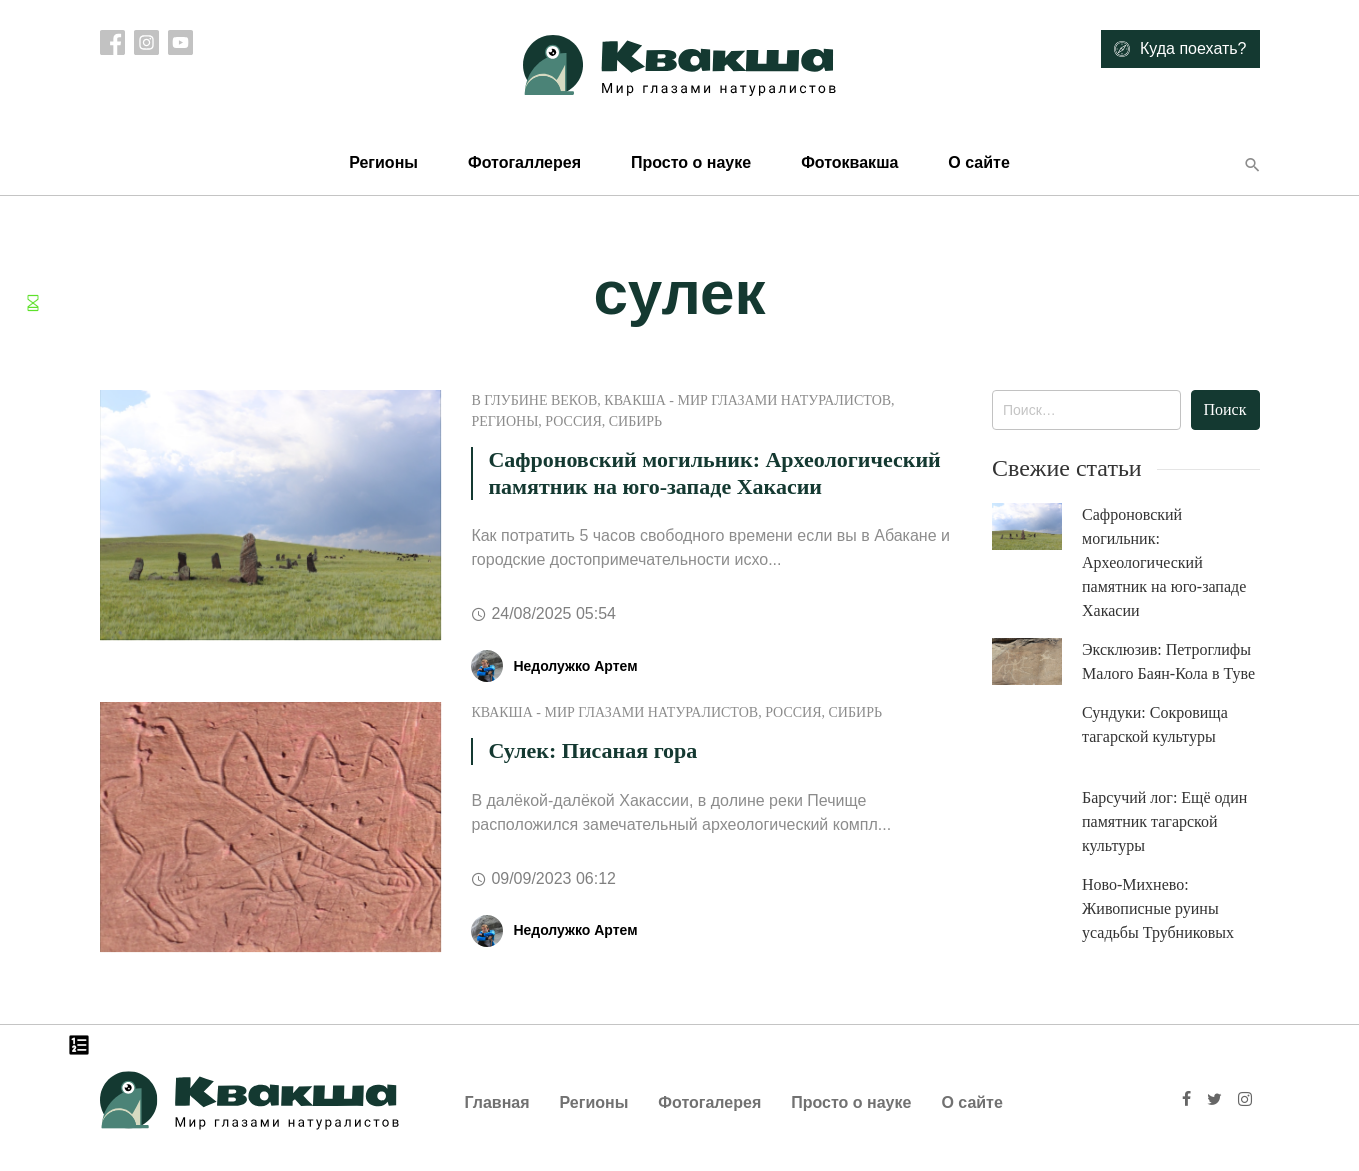 Image resolution: width=1359 pixels, height=1171 pixels. I want to click on indicates time is running low, so click(33, 303).